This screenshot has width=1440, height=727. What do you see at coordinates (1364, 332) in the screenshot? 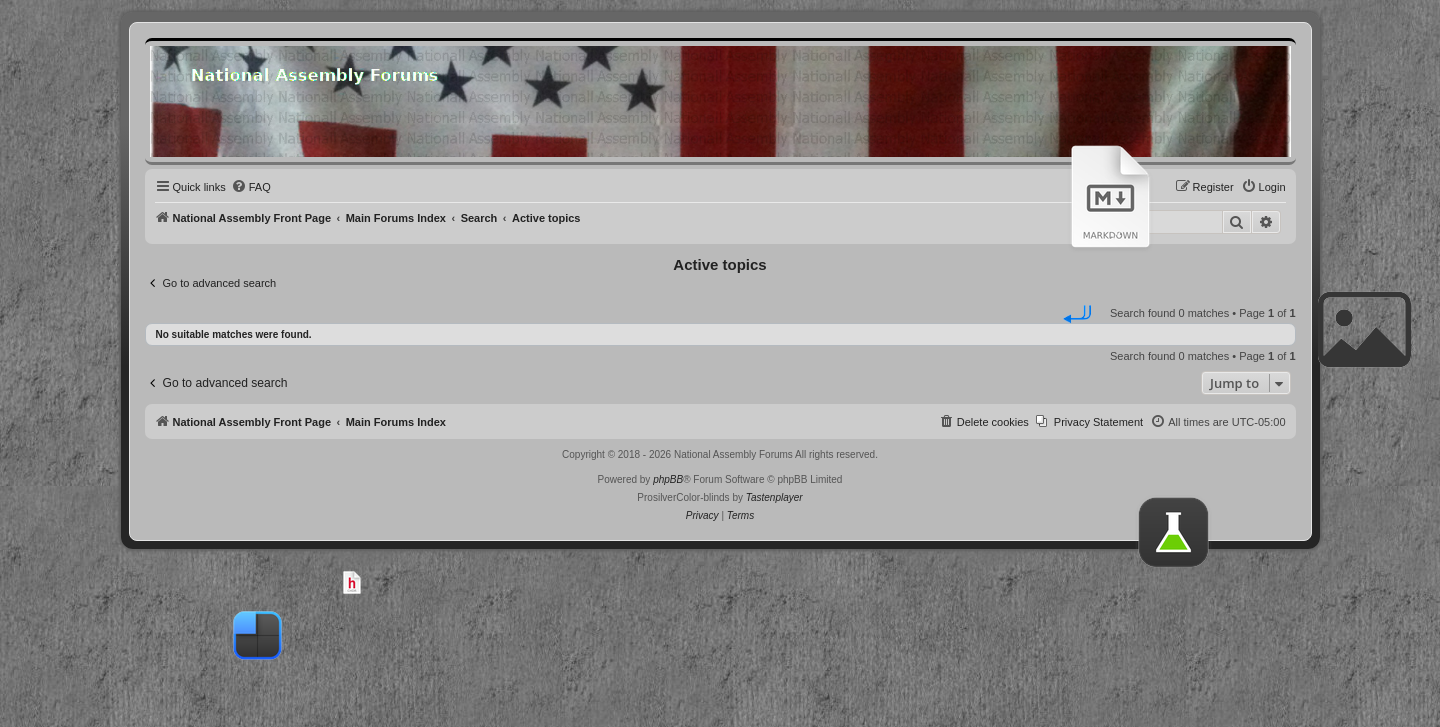
I see `open photo viewer application` at bounding box center [1364, 332].